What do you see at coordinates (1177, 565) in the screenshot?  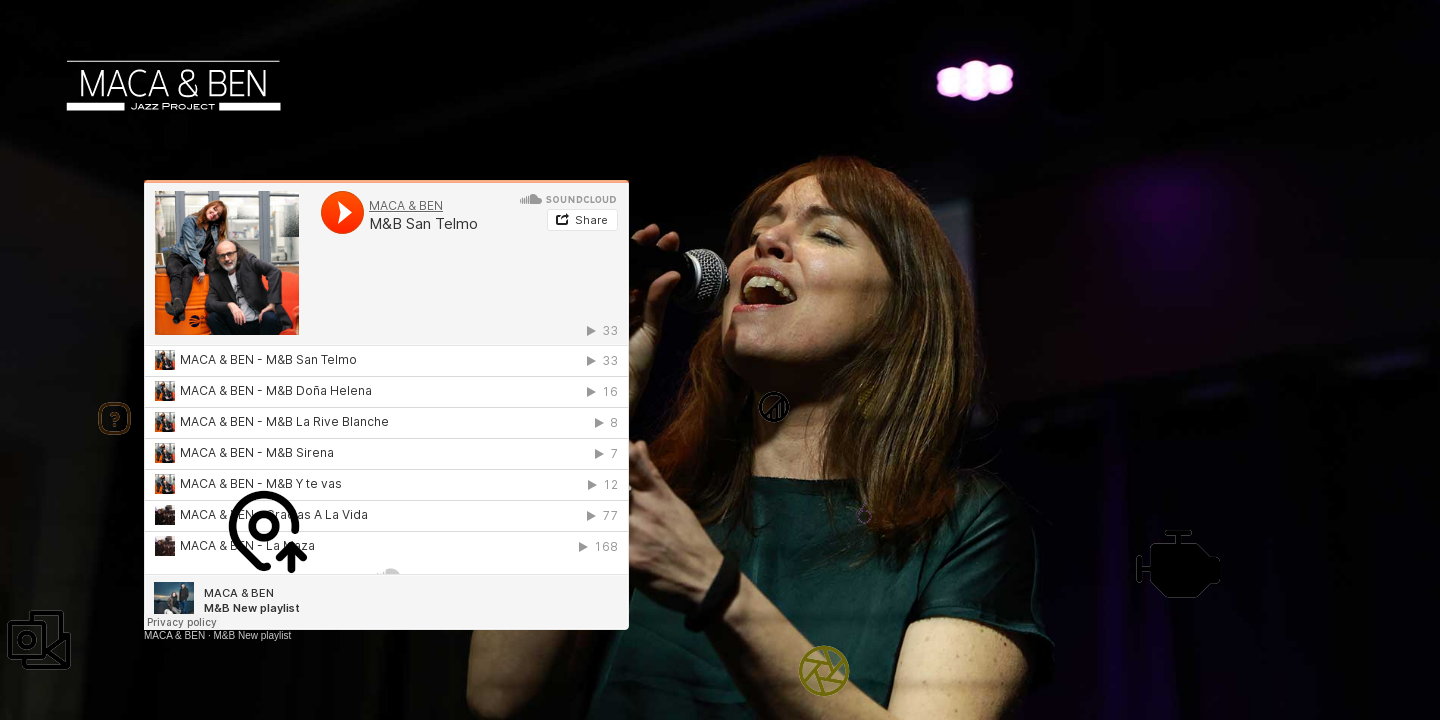 I see `access engine or vehicle diagnostics` at bounding box center [1177, 565].